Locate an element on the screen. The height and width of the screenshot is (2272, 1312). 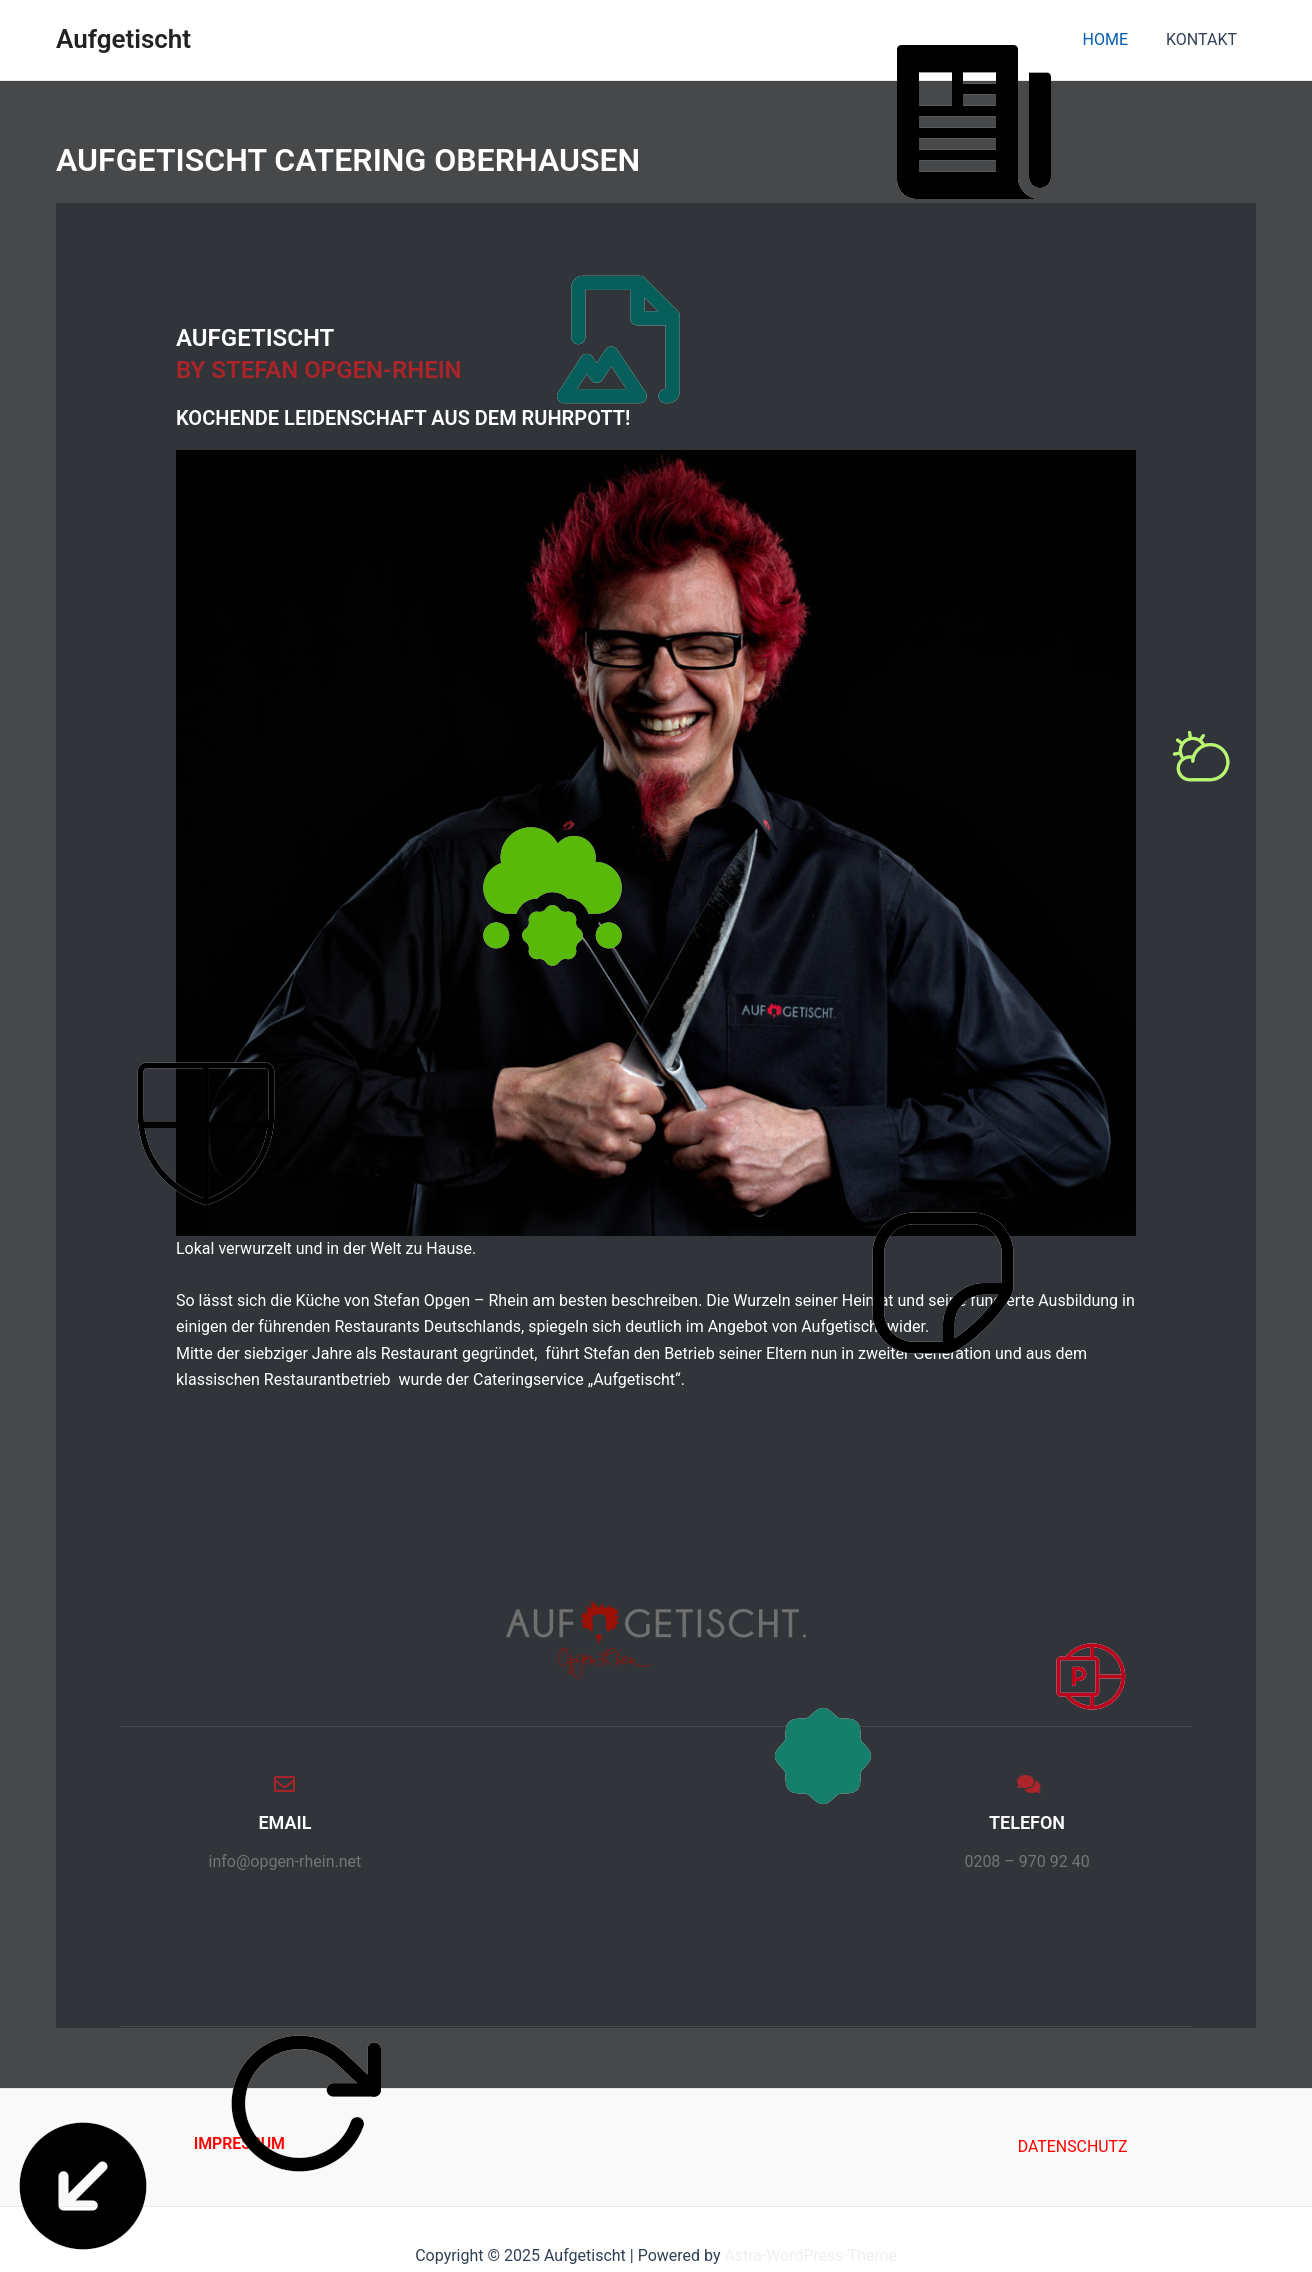
add a sticker to your message is located at coordinates (943, 1283).